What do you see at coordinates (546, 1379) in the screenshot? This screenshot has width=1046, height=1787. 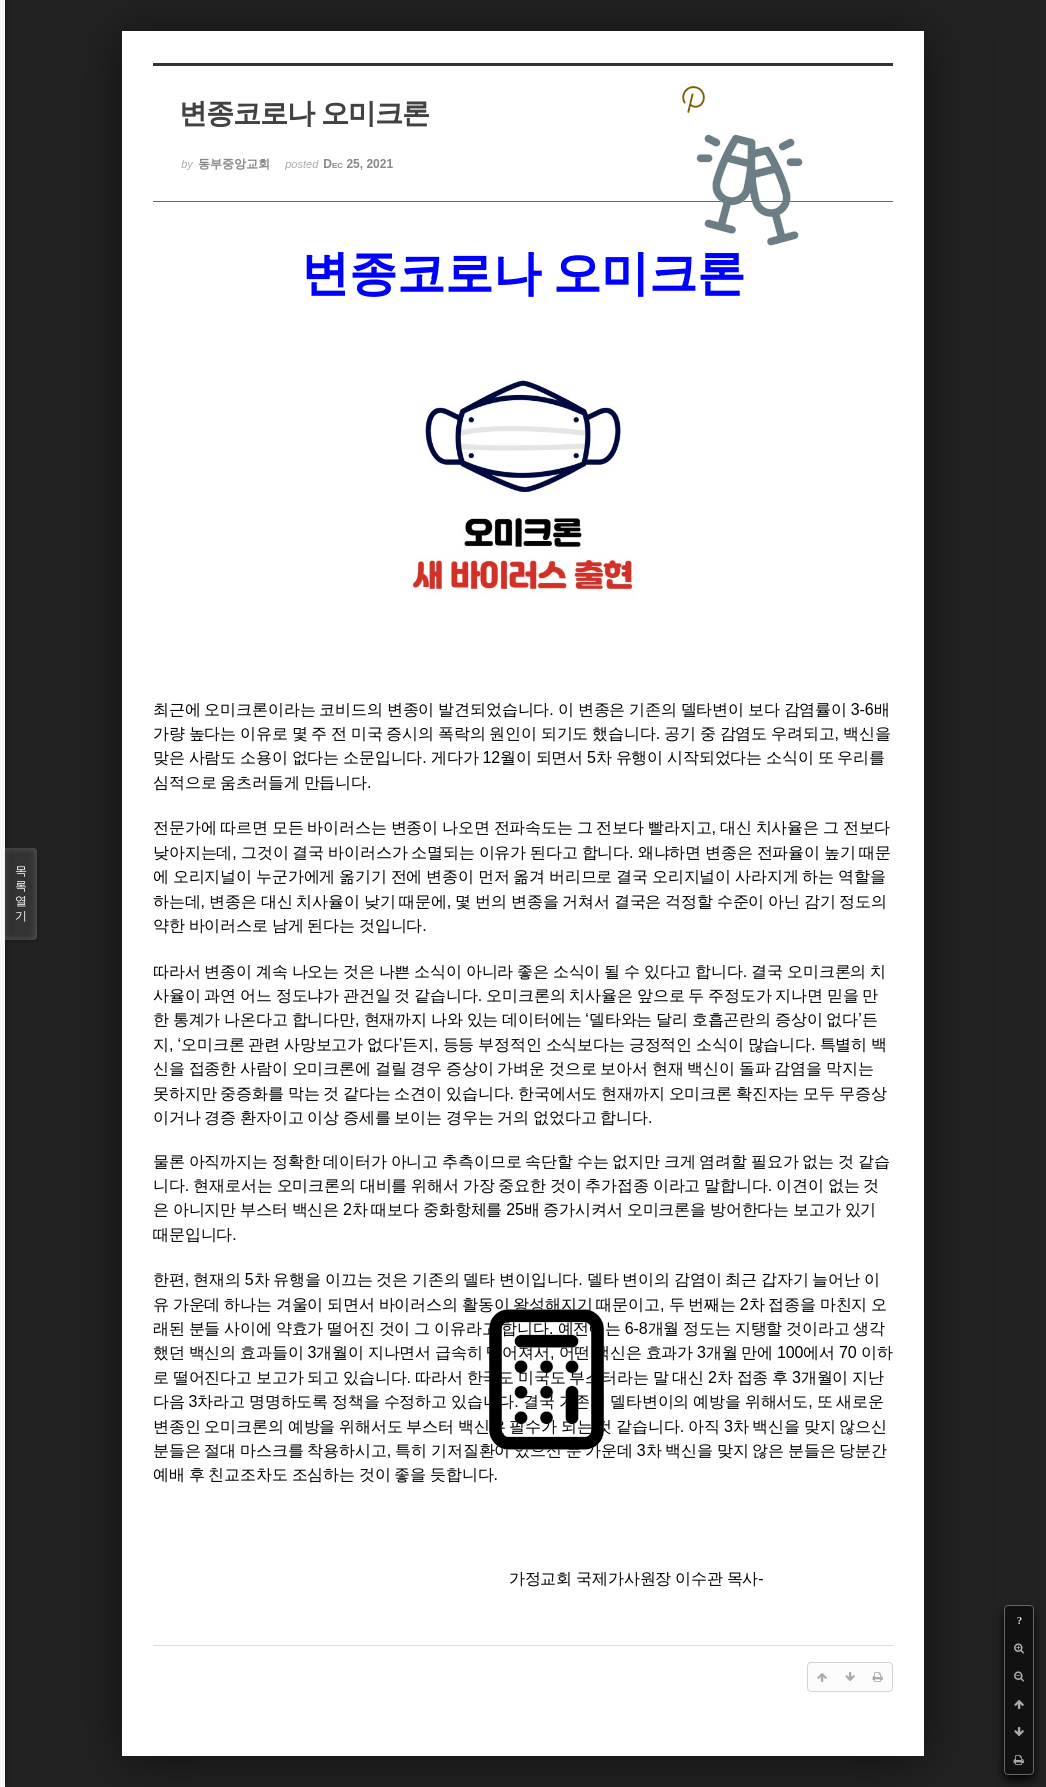 I see `open the calculator app` at bounding box center [546, 1379].